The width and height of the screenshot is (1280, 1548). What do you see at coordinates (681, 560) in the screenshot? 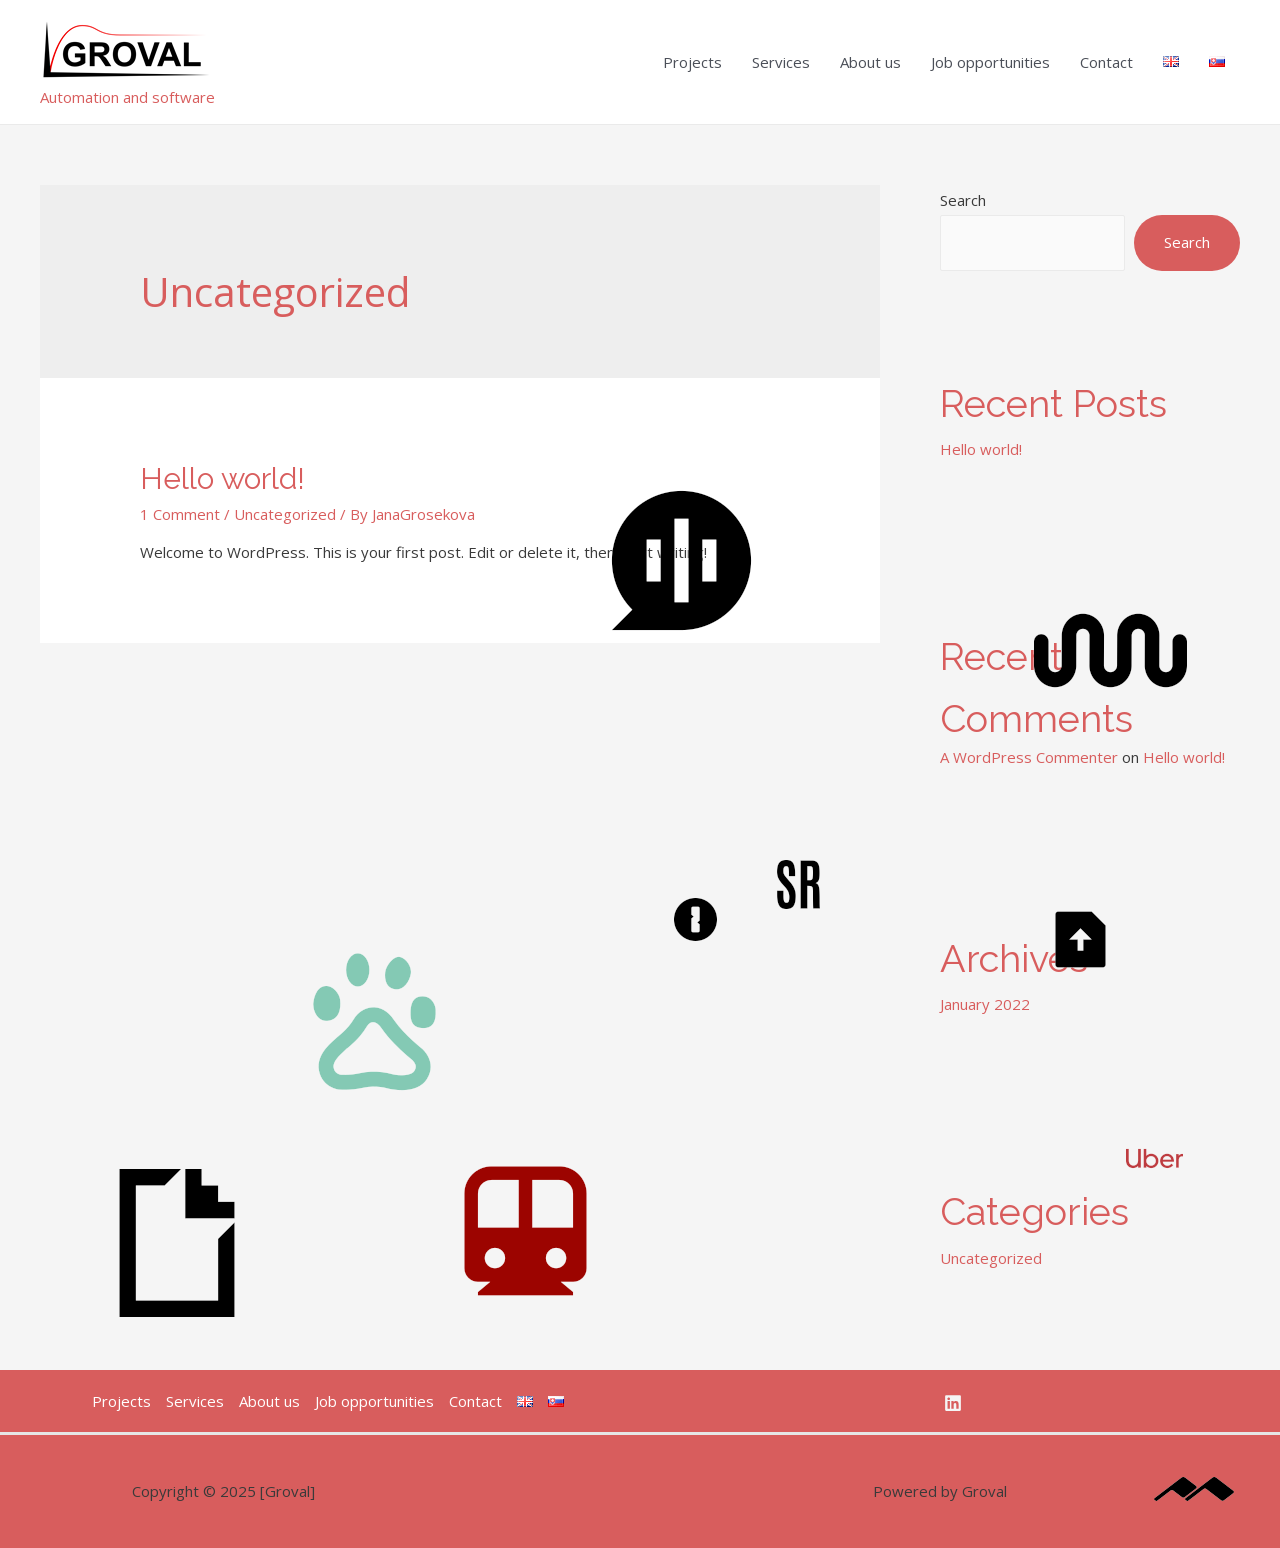
I see `start a voice chat or audio message` at bounding box center [681, 560].